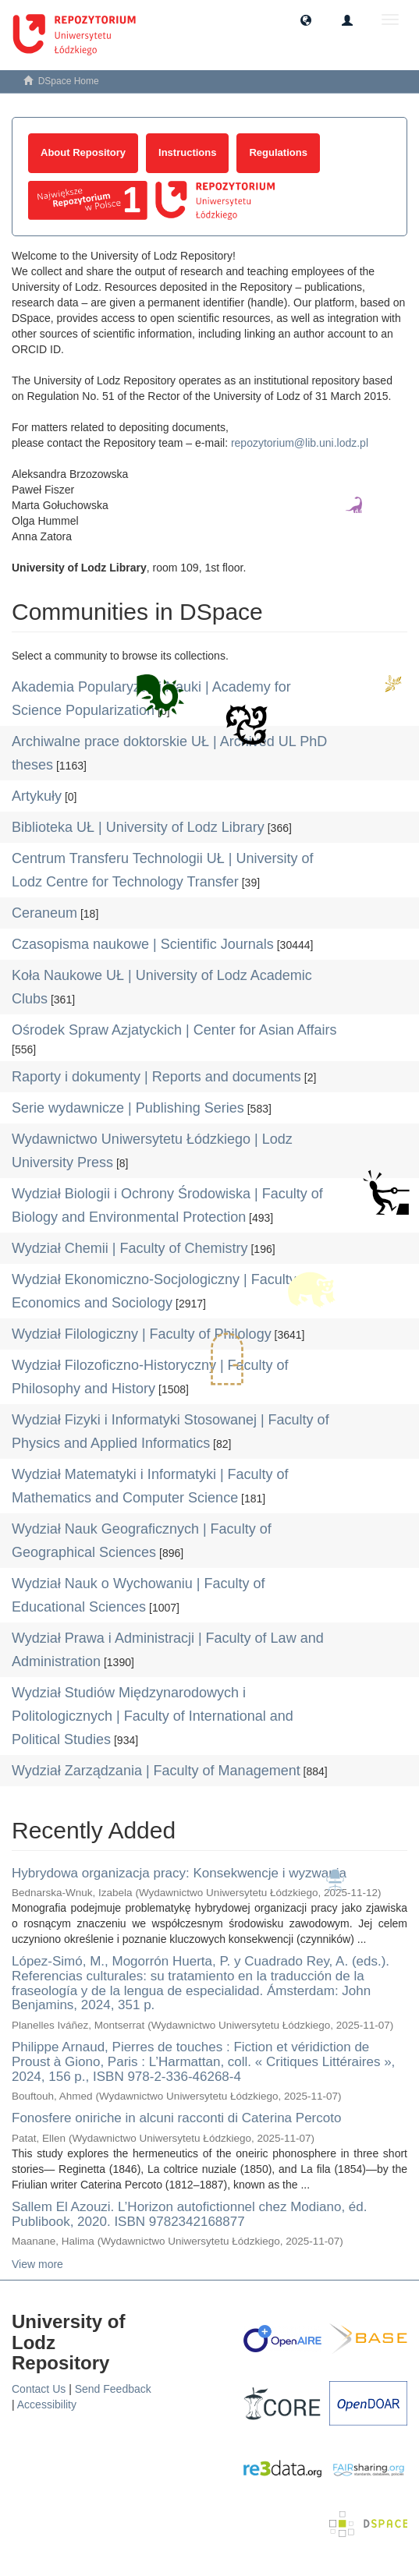 Image resolution: width=419 pixels, height=2576 pixels. Describe the element at coordinates (393, 684) in the screenshot. I see `view fossil collection in museum or archaeology game` at that location.